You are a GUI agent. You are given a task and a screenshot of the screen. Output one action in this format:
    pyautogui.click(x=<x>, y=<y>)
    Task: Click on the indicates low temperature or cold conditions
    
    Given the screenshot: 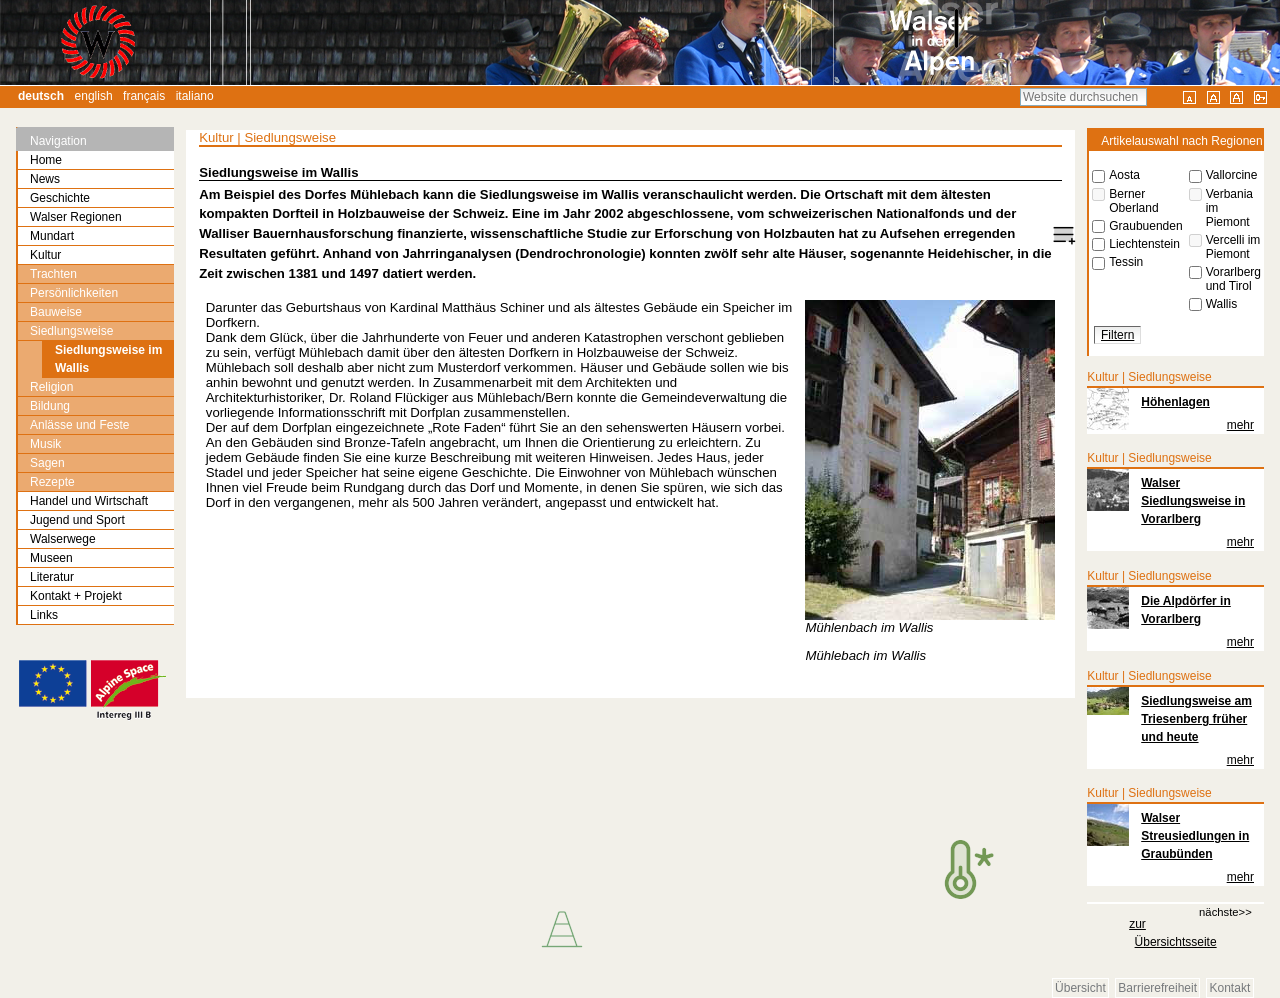 What is the action you would take?
    pyautogui.click(x=962, y=869)
    